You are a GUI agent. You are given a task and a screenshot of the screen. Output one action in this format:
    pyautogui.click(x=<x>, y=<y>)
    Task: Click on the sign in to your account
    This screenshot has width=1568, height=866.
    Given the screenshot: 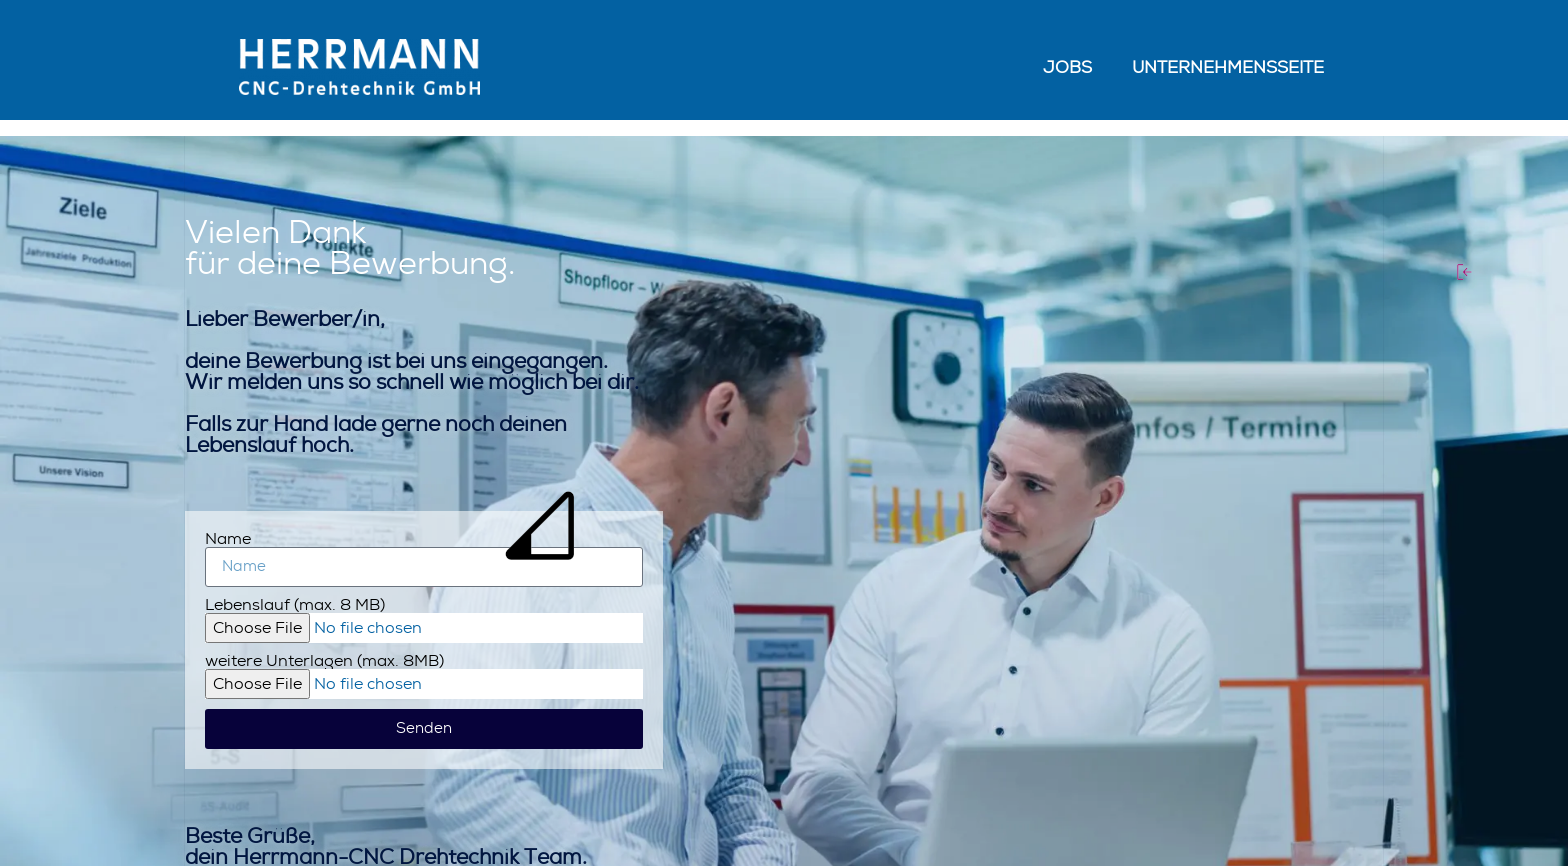 What is the action you would take?
    pyautogui.click(x=1464, y=272)
    